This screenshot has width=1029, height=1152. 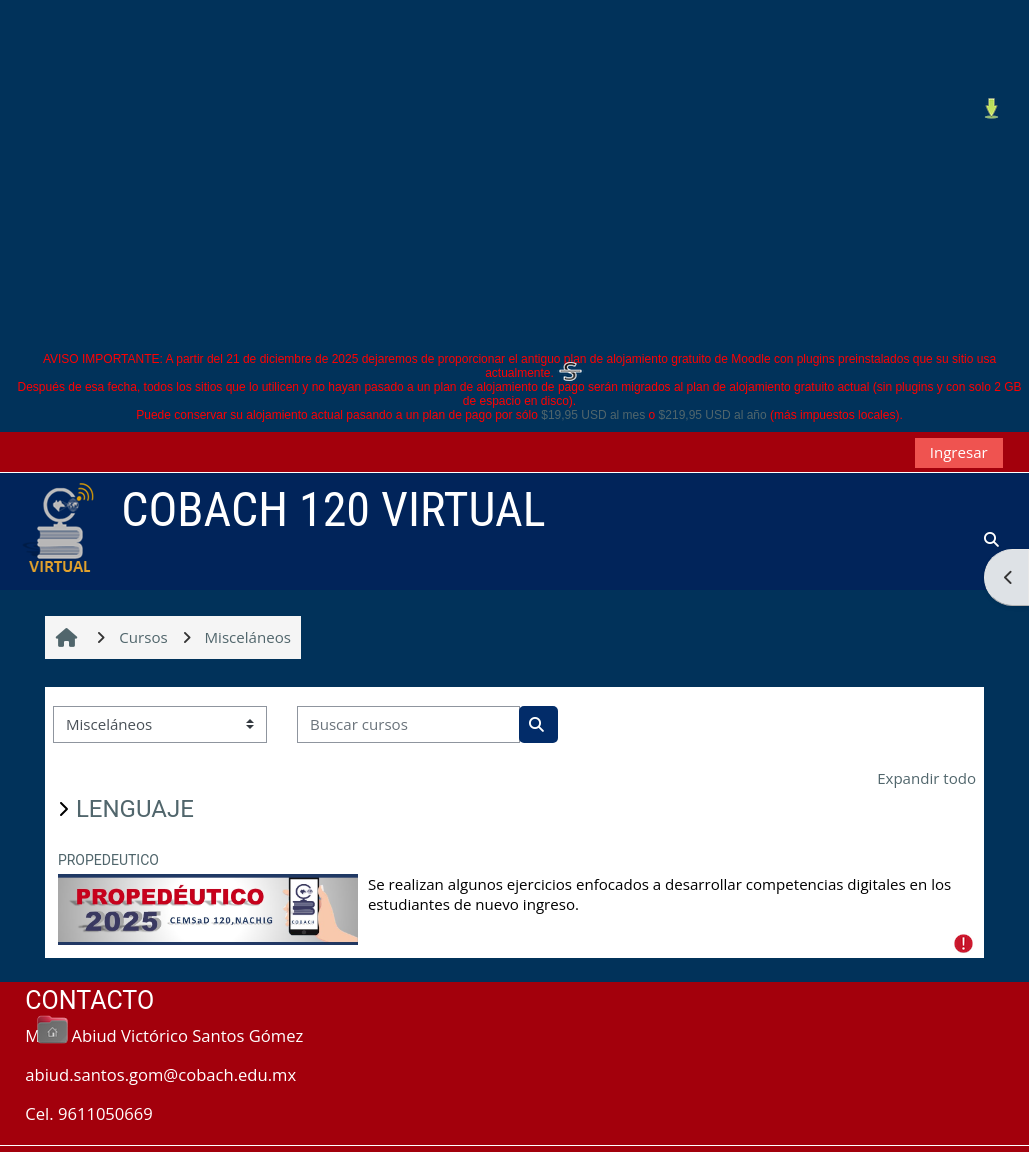 I want to click on indicates a critical error or danger state, so click(x=963, y=943).